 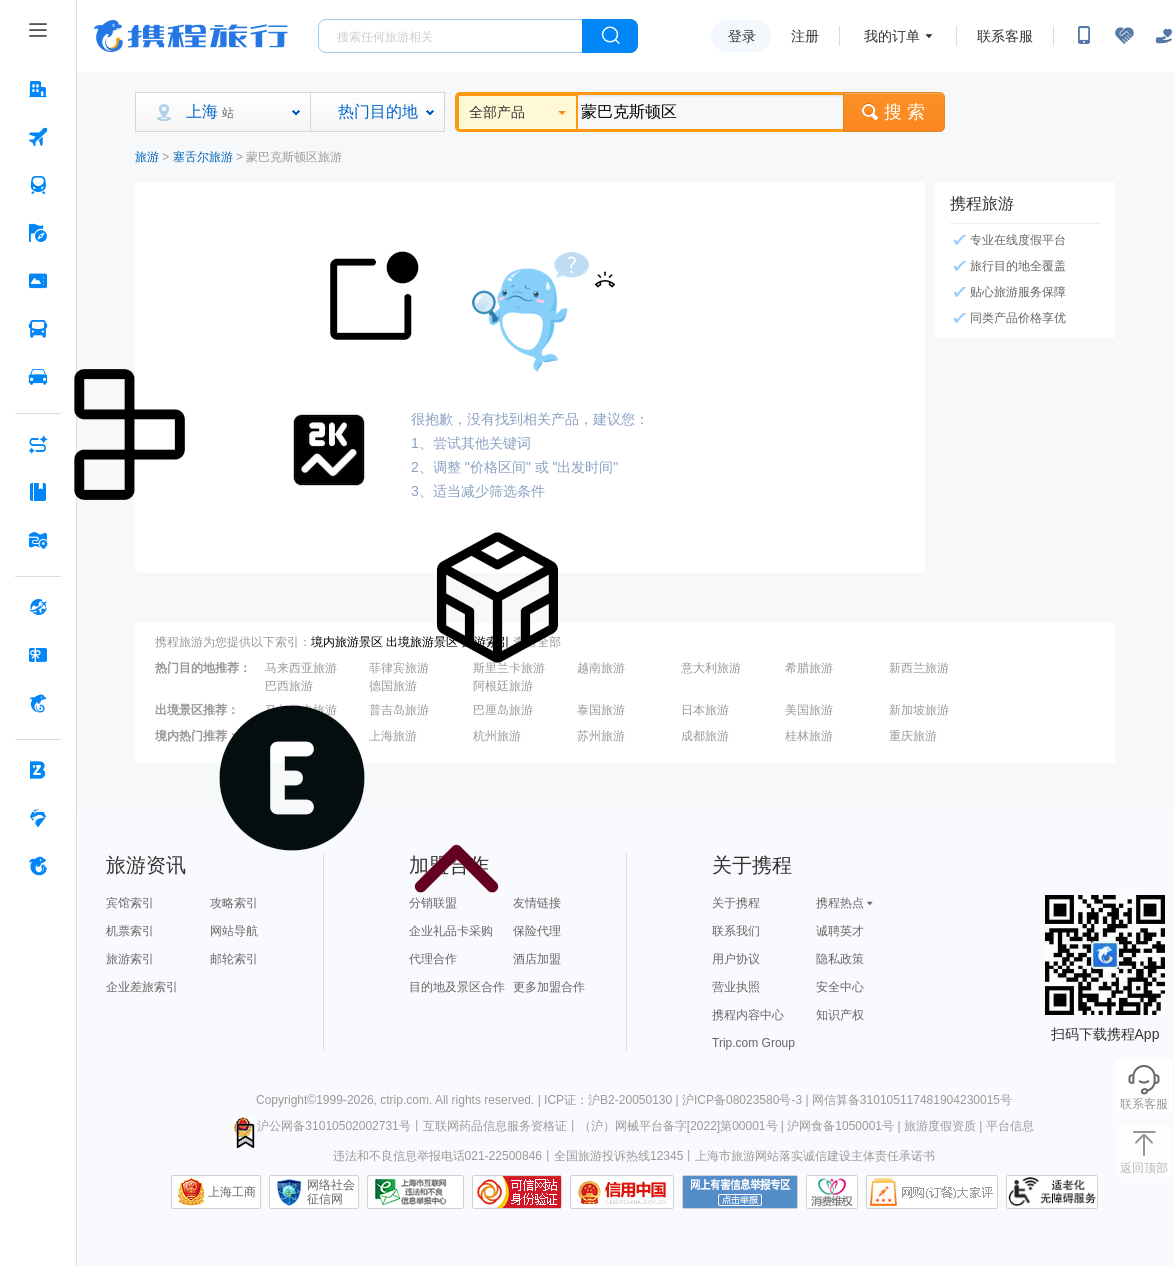 I want to click on open replit coding environment, so click(x=119, y=434).